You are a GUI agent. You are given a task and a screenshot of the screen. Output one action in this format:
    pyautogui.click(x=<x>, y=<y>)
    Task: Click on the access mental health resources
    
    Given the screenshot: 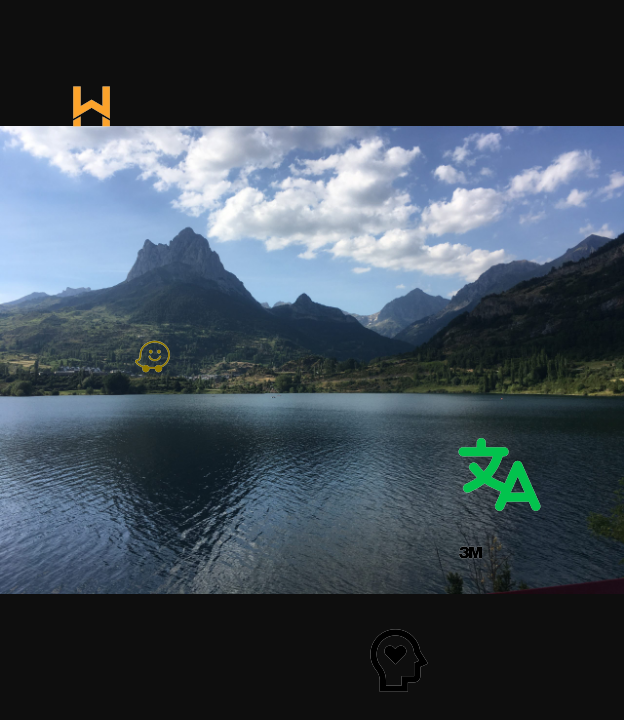 What is the action you would take?
    pyautogui.click(x=398, y=660)
    